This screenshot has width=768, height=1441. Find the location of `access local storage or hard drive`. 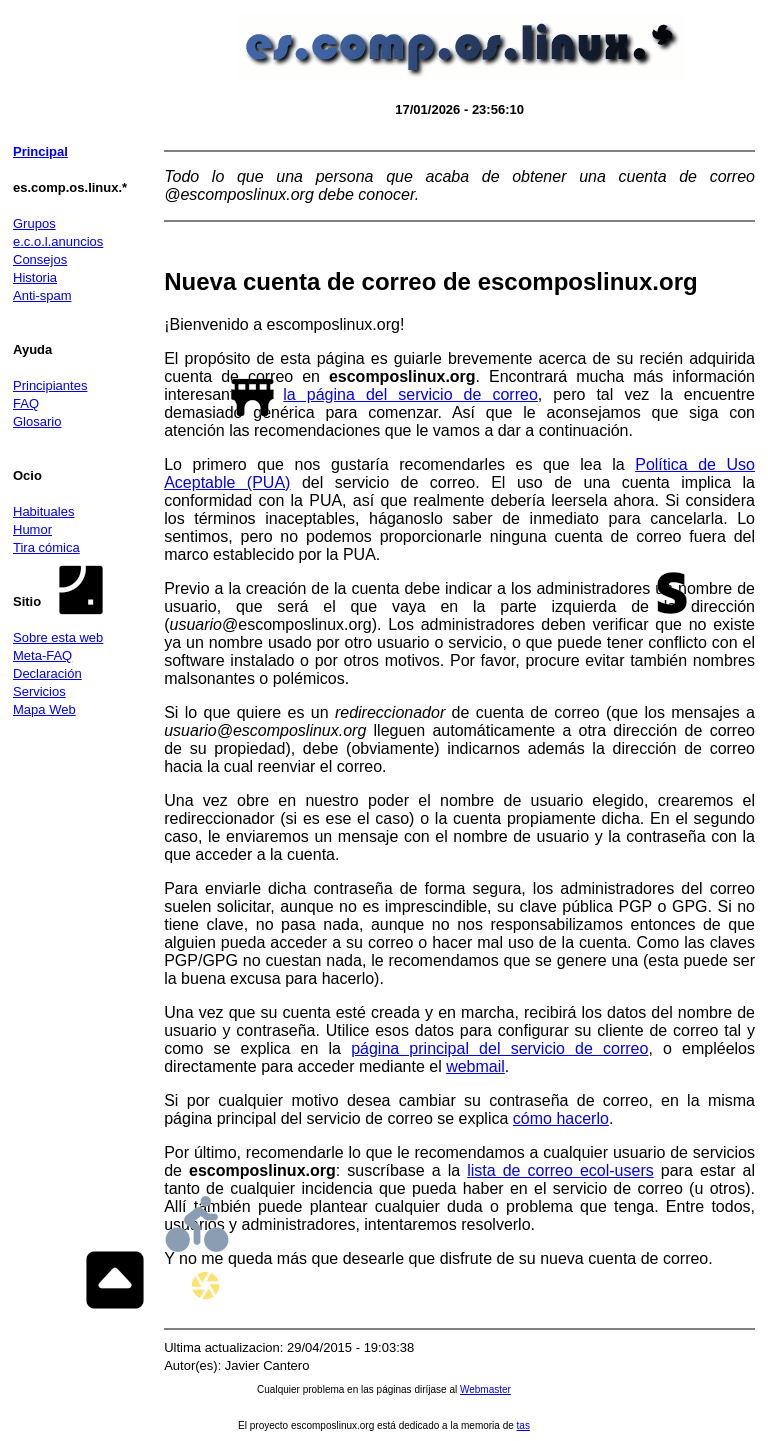

access local storage or hard drive is located at coordinates (81, 590).